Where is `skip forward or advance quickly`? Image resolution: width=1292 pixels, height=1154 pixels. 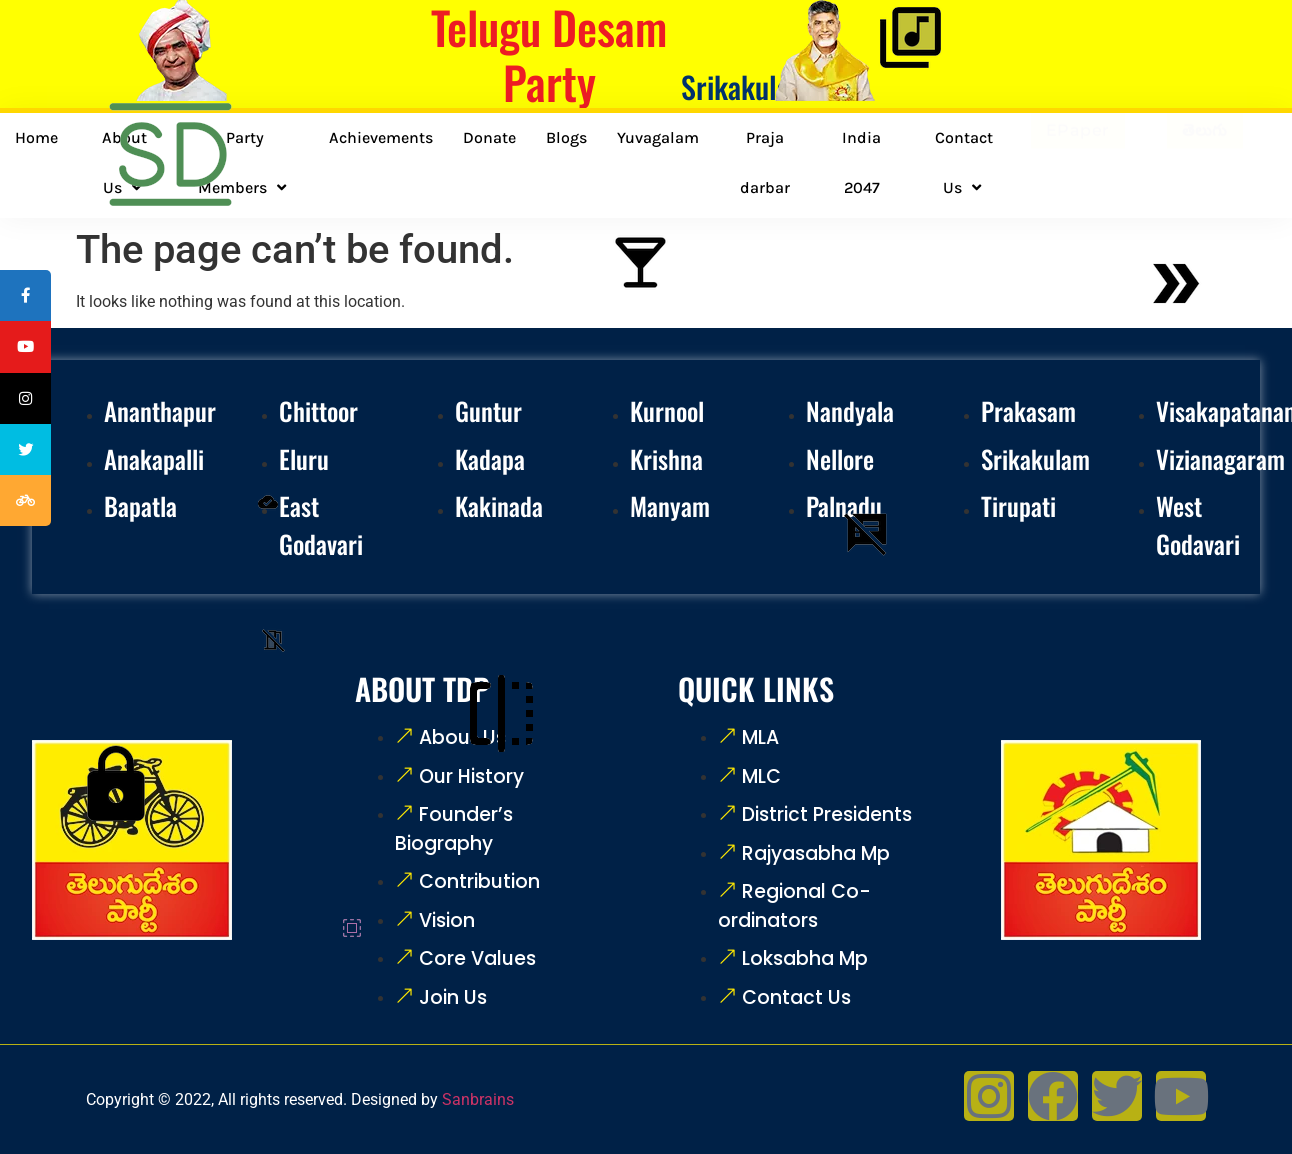
skip forward or advance quickly is located at coordinates (1175, 283).